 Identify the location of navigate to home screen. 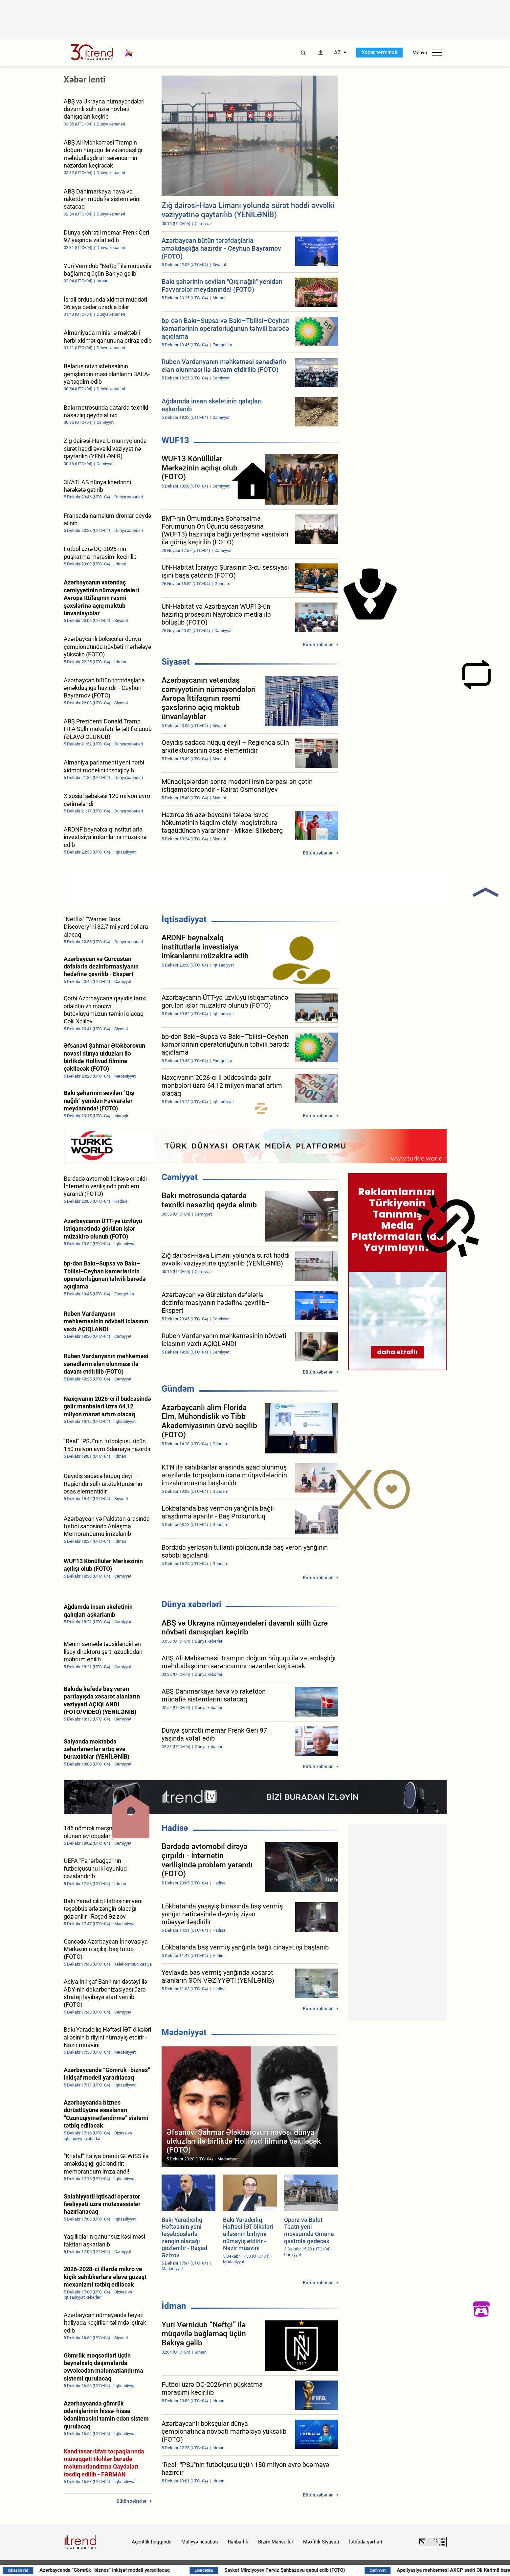
(253, 483).